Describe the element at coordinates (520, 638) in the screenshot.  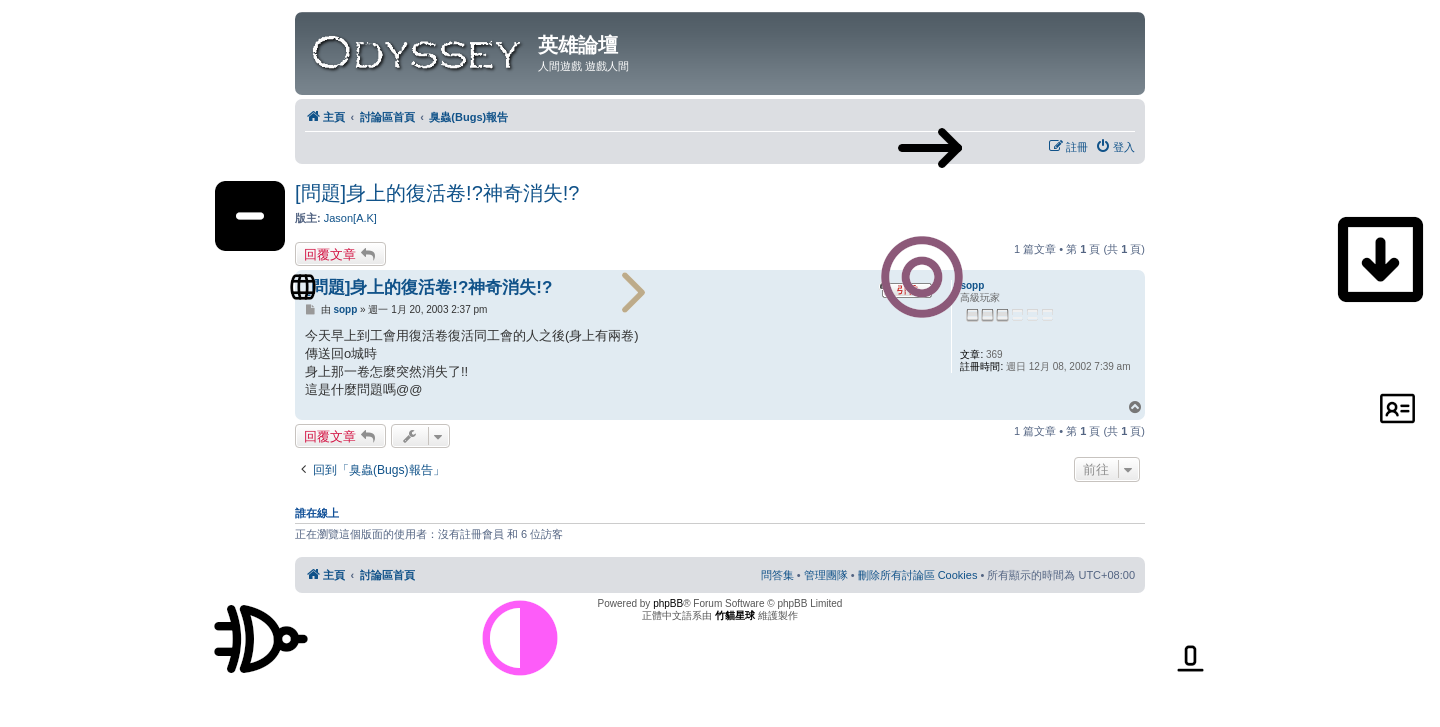
I see `adjust screen brightness` at that location.